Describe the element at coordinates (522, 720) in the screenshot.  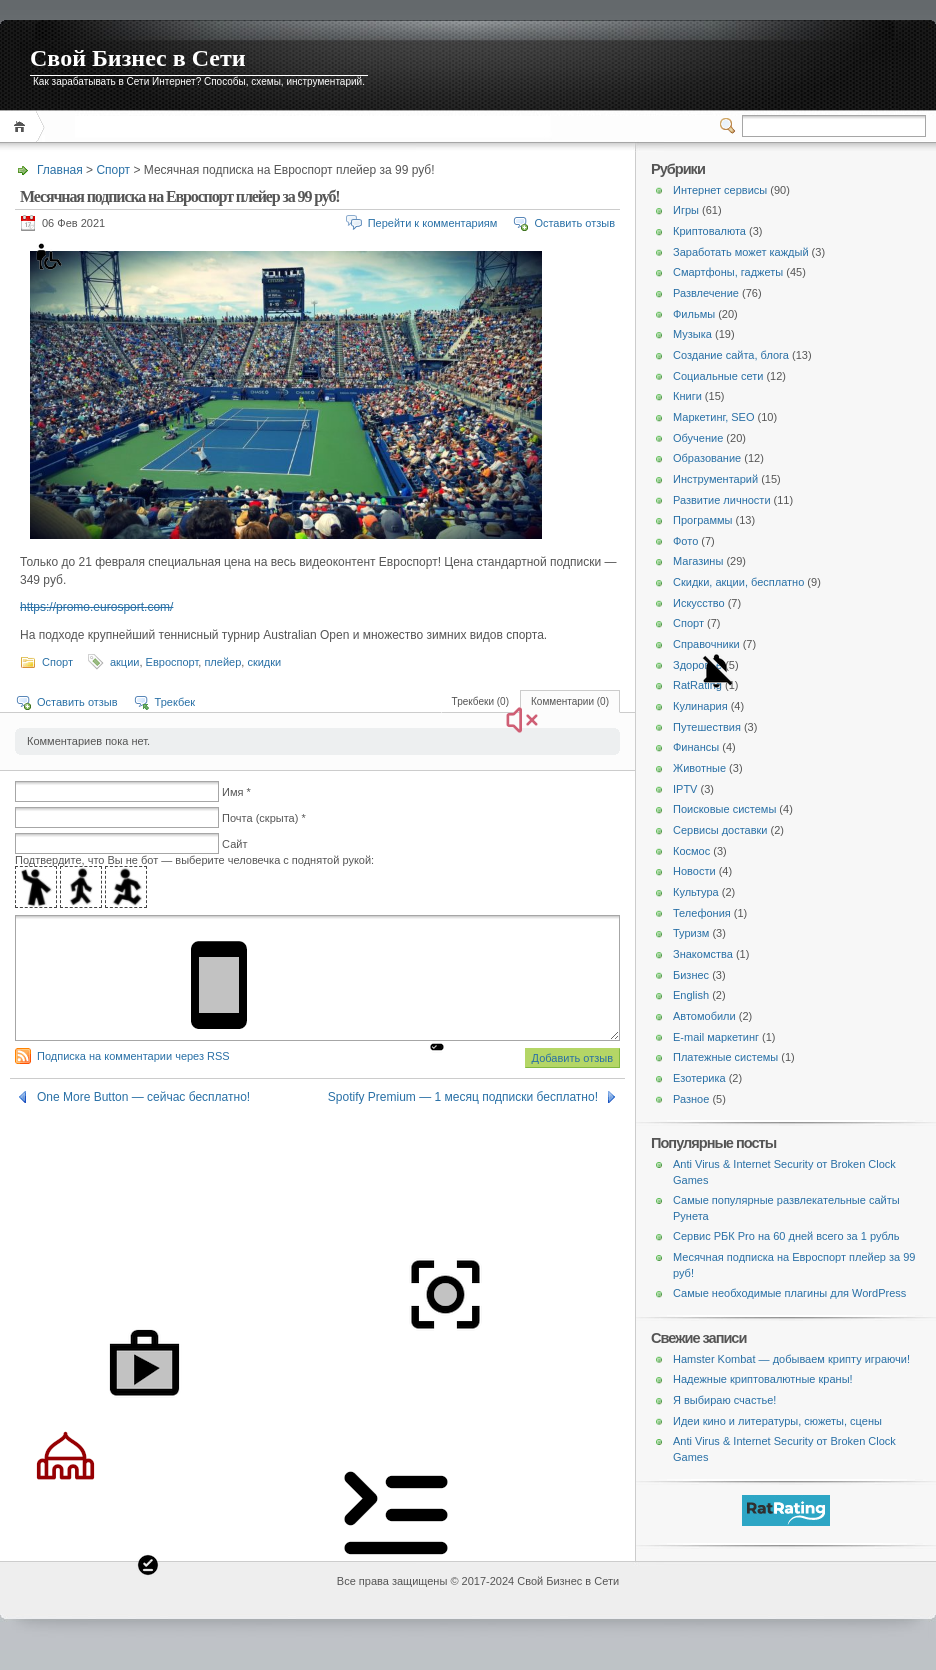
I see `mute audio` at that location.